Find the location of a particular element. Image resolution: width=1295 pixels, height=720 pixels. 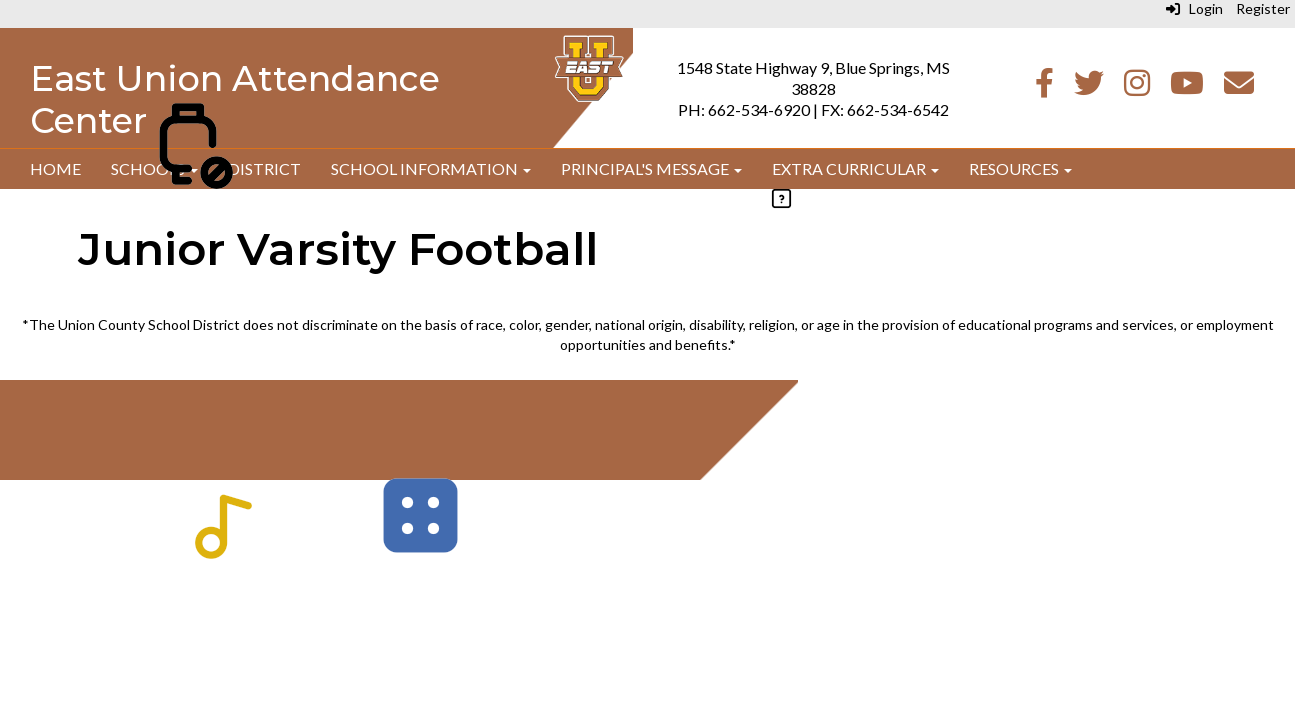

access help or support options is located at coordinates (781, 198).